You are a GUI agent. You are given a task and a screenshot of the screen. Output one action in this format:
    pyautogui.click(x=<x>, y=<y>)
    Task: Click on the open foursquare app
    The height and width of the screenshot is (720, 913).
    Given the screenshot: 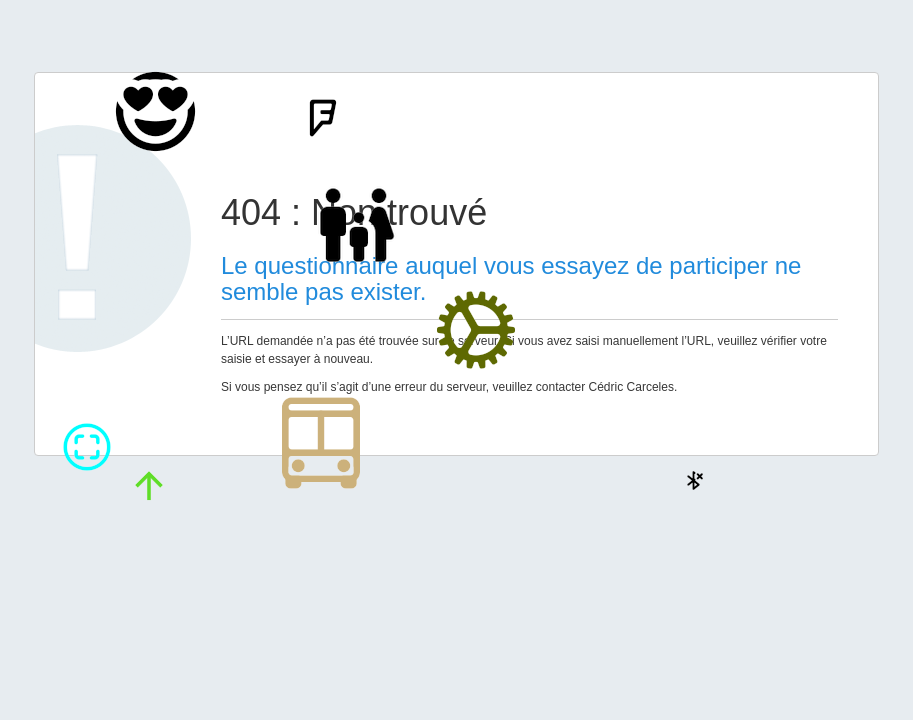 What is the action you would take?
    pyautogui.click(x=323, y=118)
    